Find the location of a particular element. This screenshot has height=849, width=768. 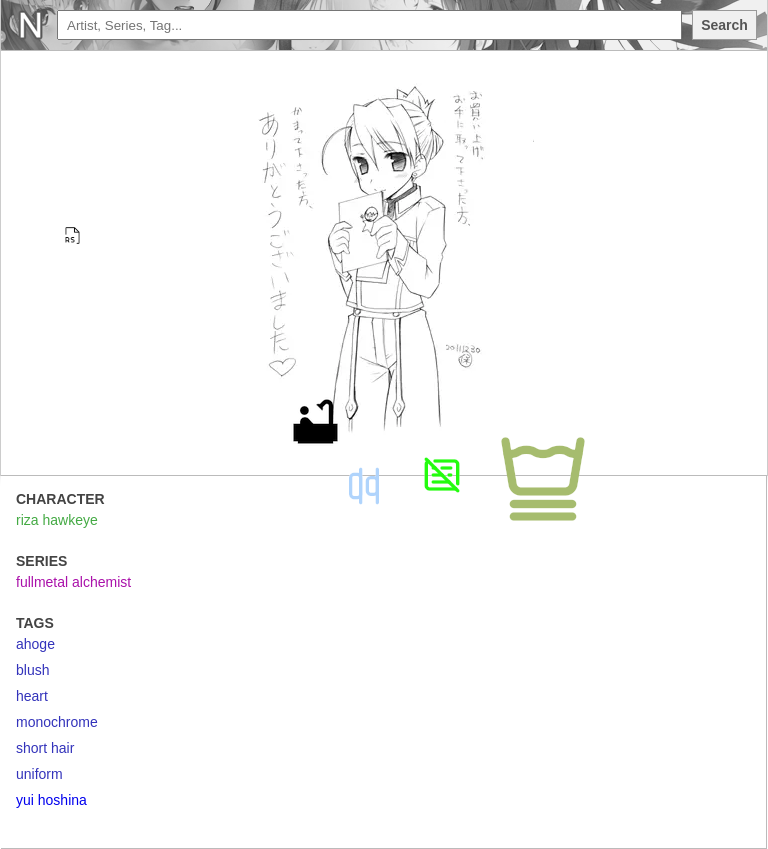

article or document unavailable is located at coordinates (442, 475).